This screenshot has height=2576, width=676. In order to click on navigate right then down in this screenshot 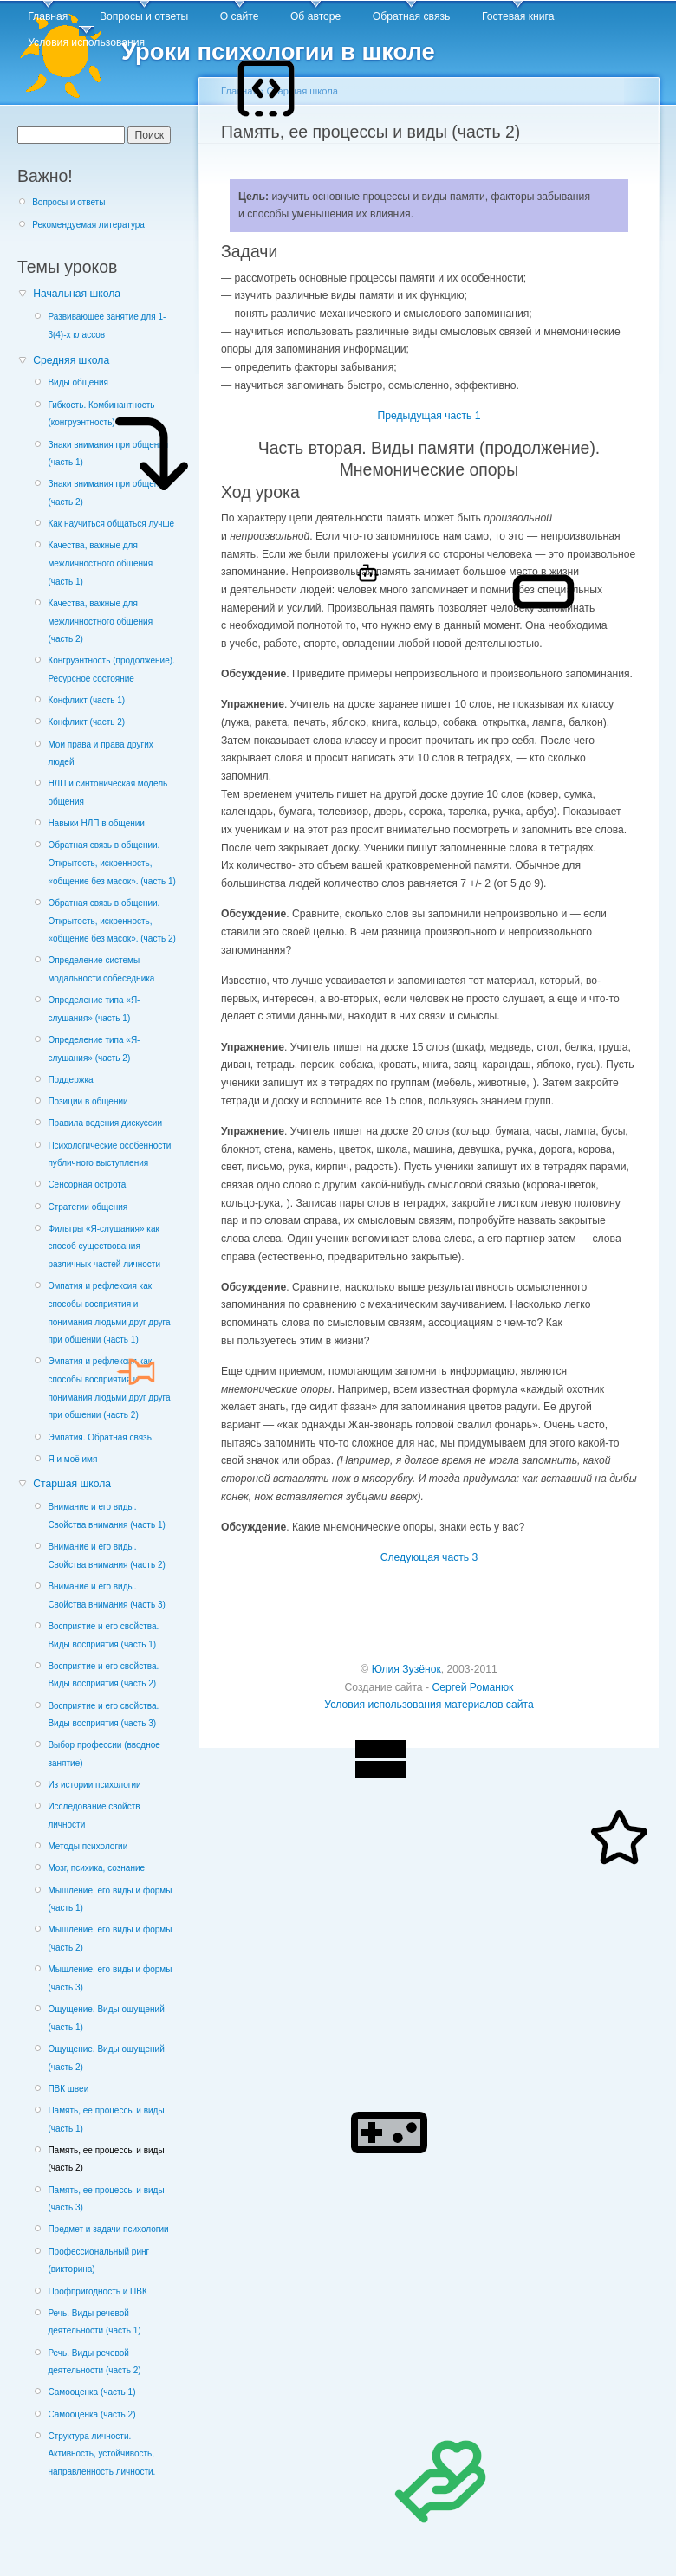, I will do `click(152, 454)`.